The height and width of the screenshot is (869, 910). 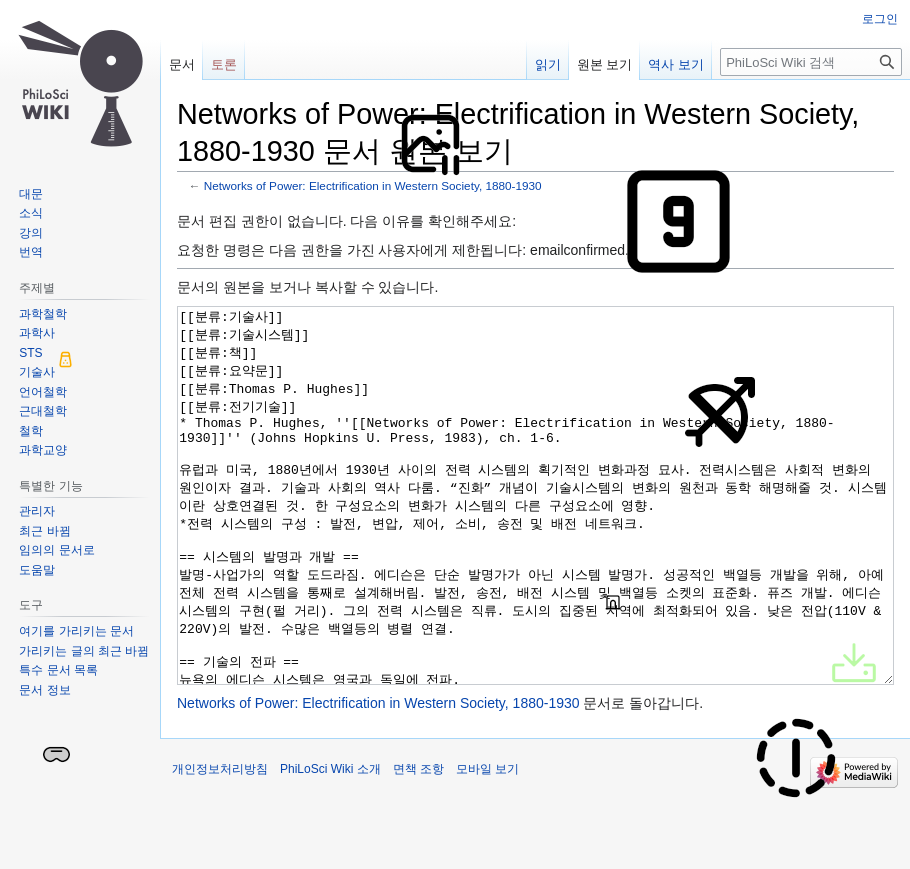 I want to click on download a file to your device, so click(x=854, y=665).